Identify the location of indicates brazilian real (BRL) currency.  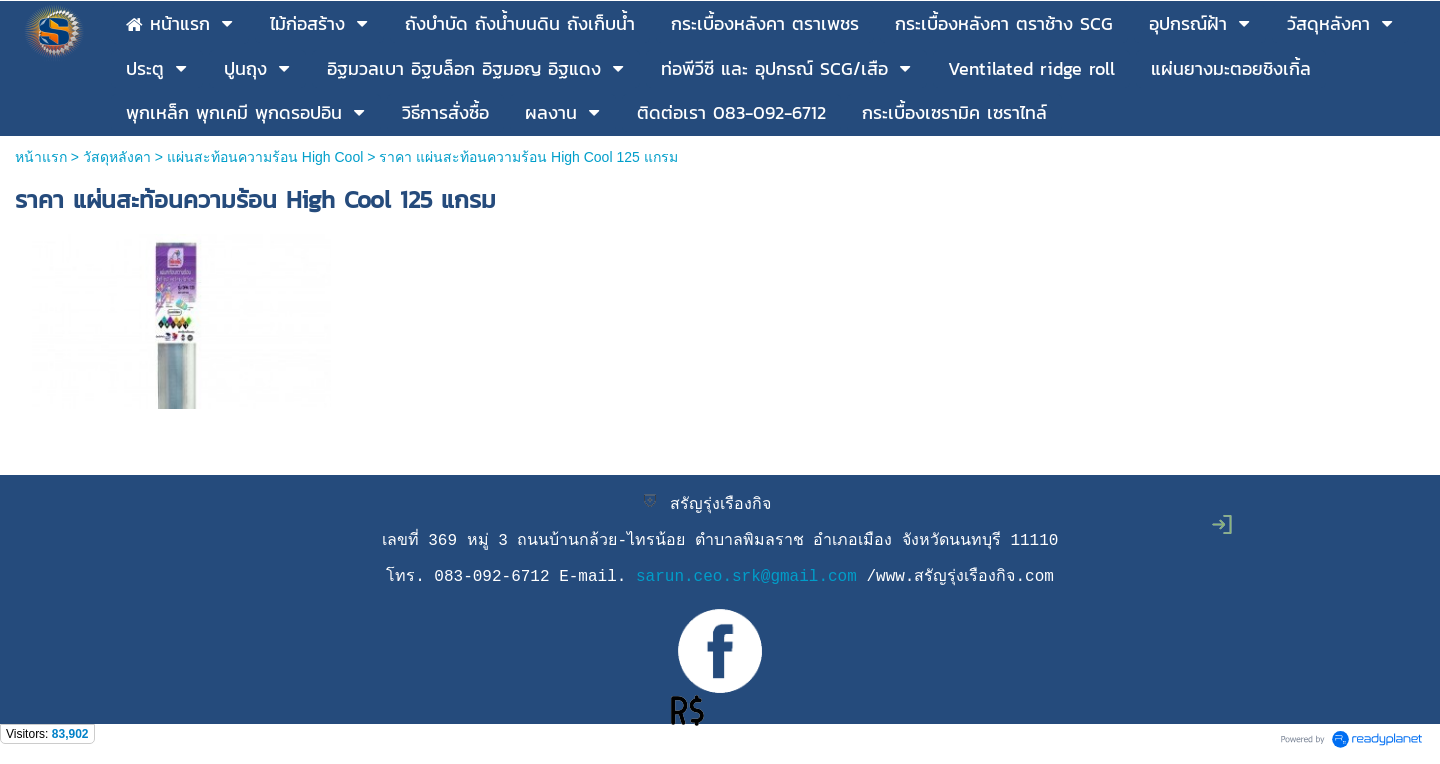
(687, 710).